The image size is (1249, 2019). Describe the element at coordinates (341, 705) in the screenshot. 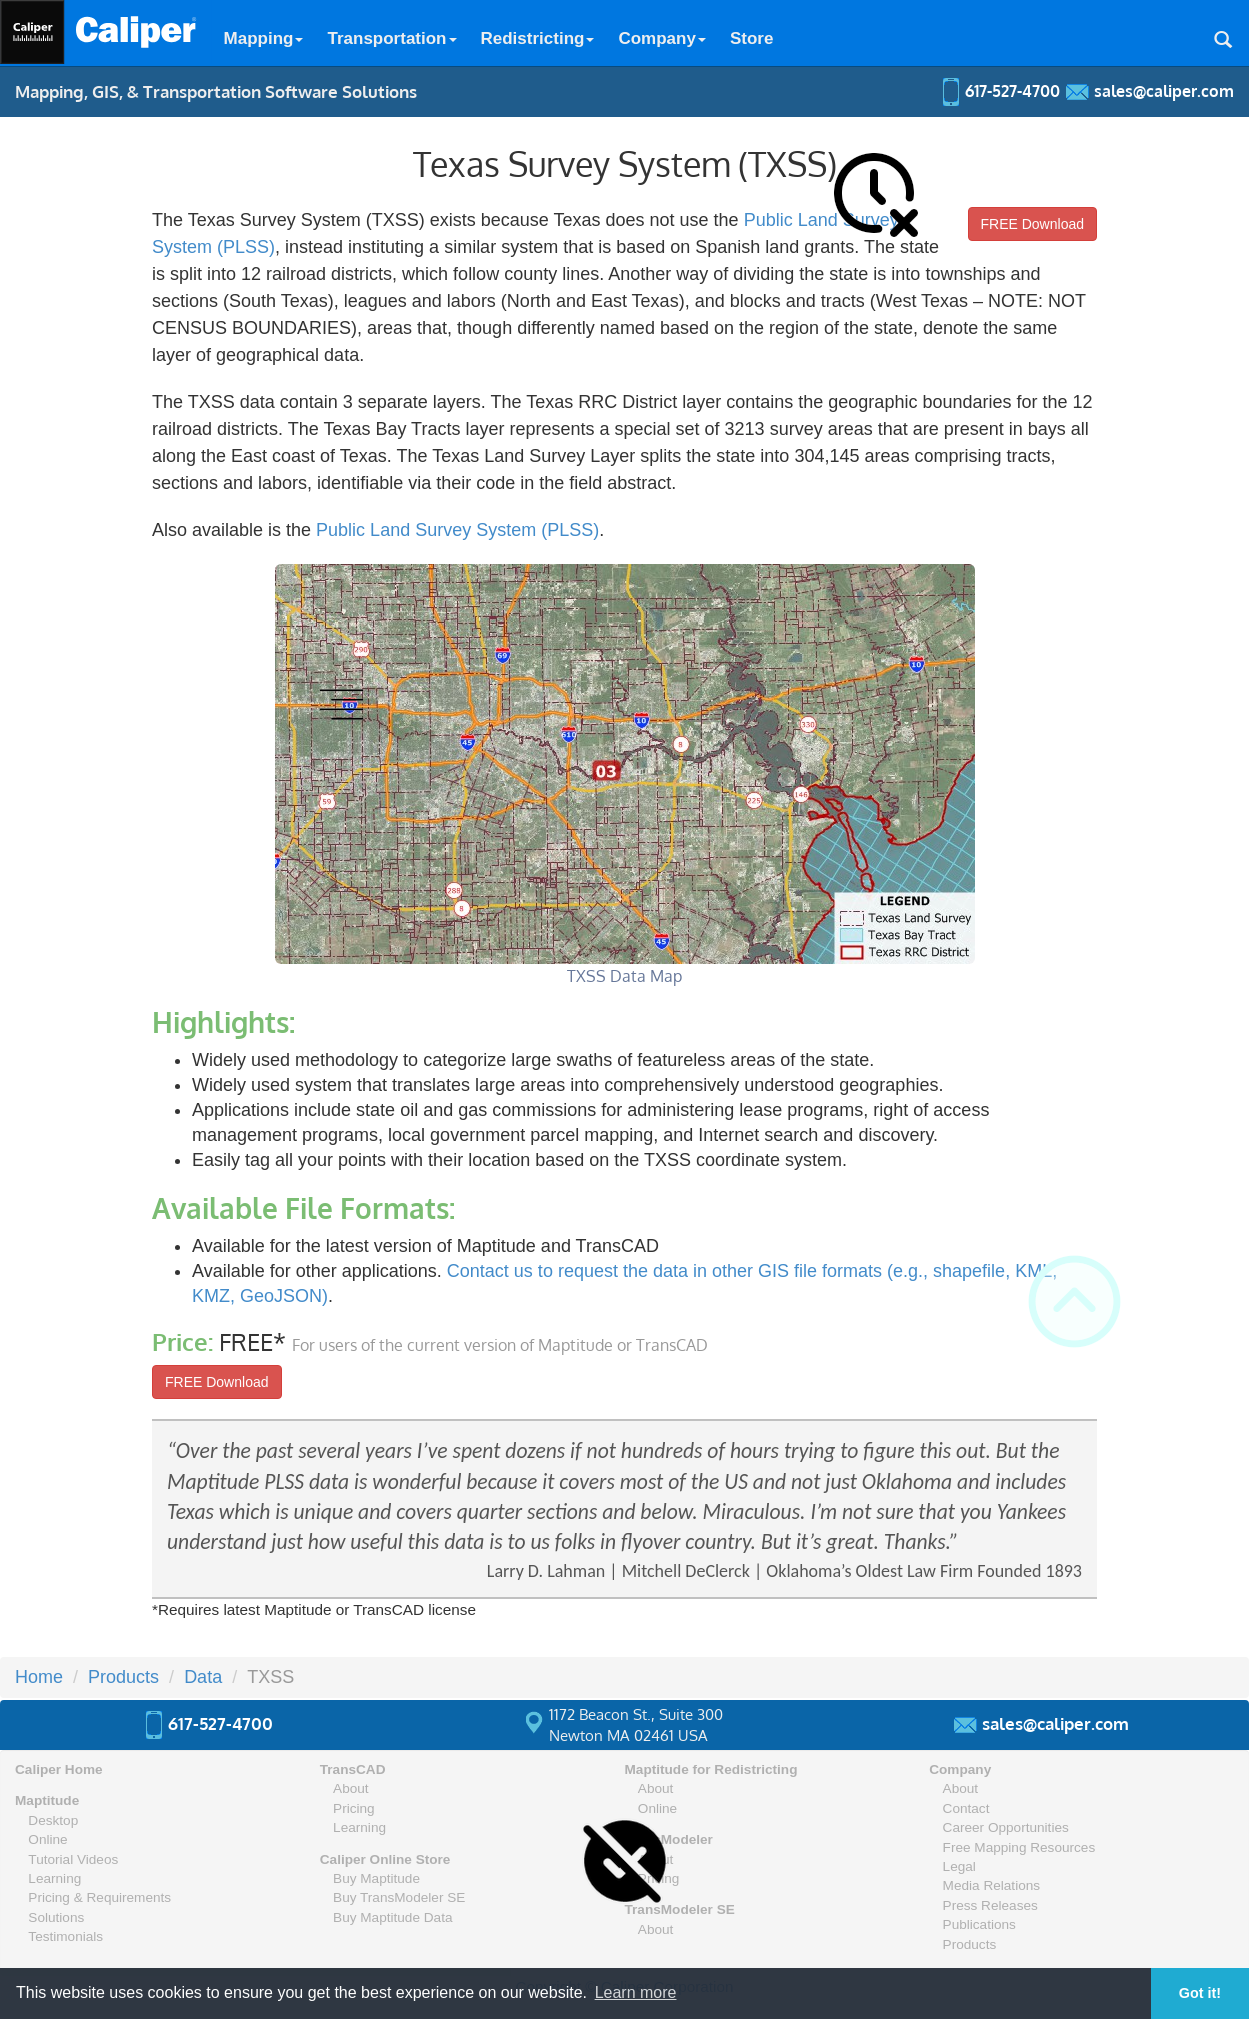

I see `align text to the right` at that location.